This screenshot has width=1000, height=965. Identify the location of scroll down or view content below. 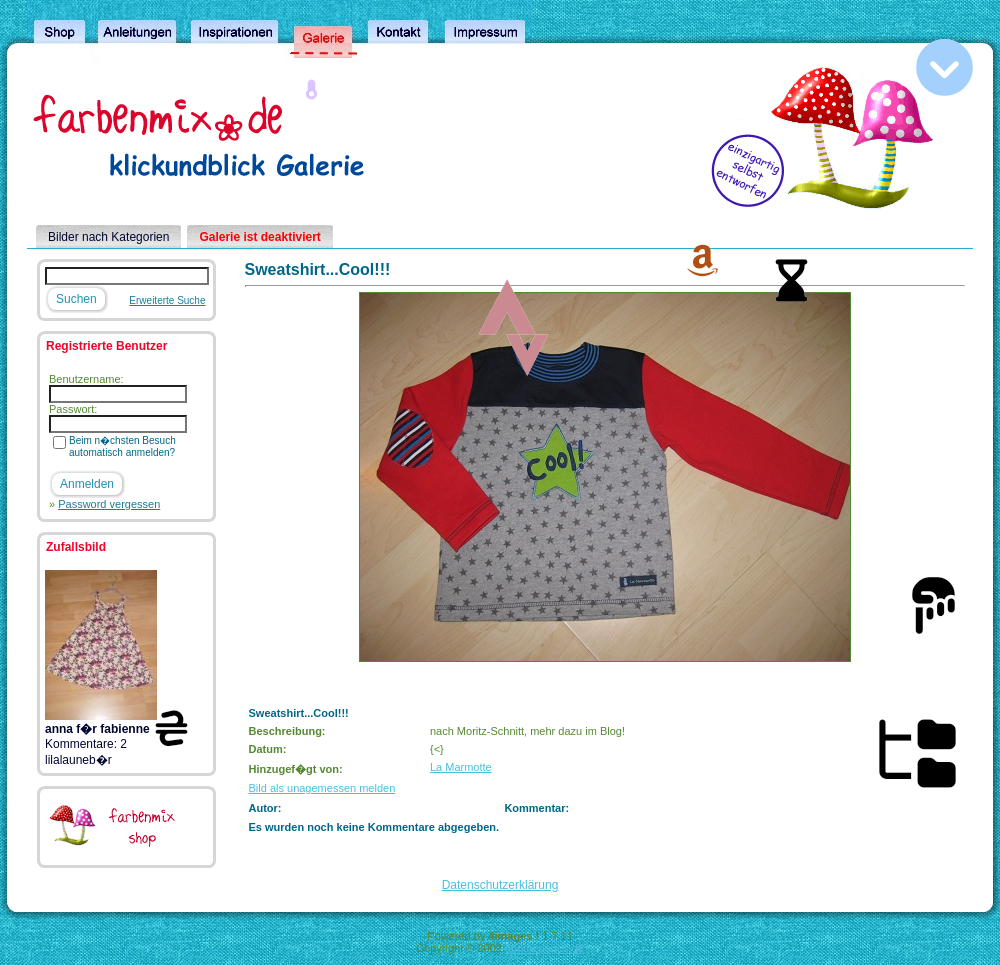
(933, 605).